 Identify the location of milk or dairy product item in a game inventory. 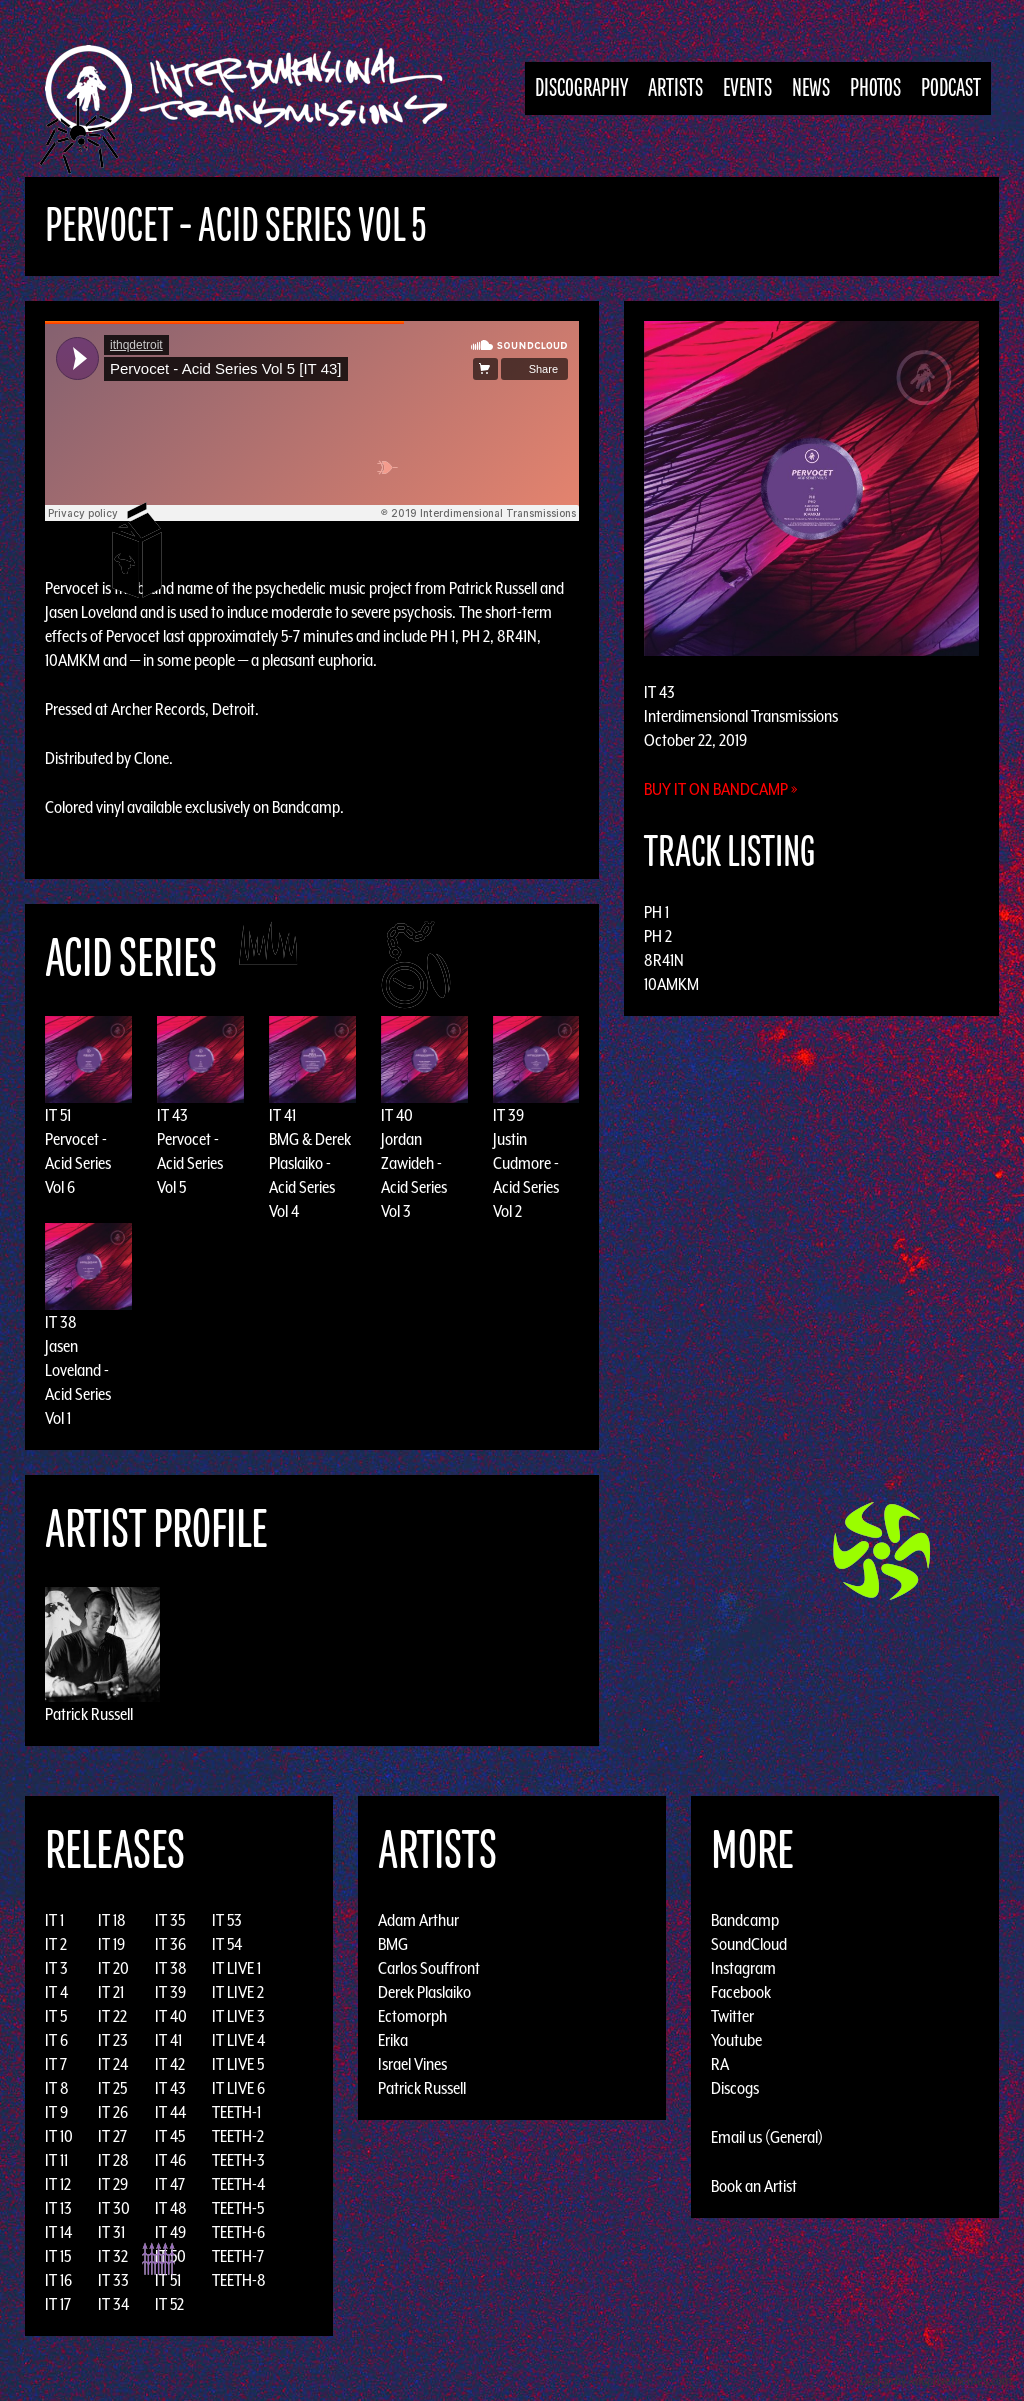
(137, 550).